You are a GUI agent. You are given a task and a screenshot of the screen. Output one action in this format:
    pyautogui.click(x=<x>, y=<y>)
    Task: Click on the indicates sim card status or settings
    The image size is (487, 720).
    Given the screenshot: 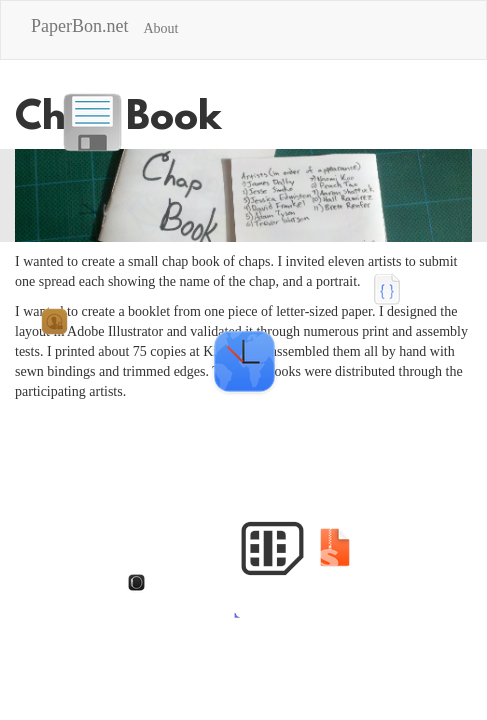 What is the action you would take?
    pyautogui.click(x=272, y=548)
    